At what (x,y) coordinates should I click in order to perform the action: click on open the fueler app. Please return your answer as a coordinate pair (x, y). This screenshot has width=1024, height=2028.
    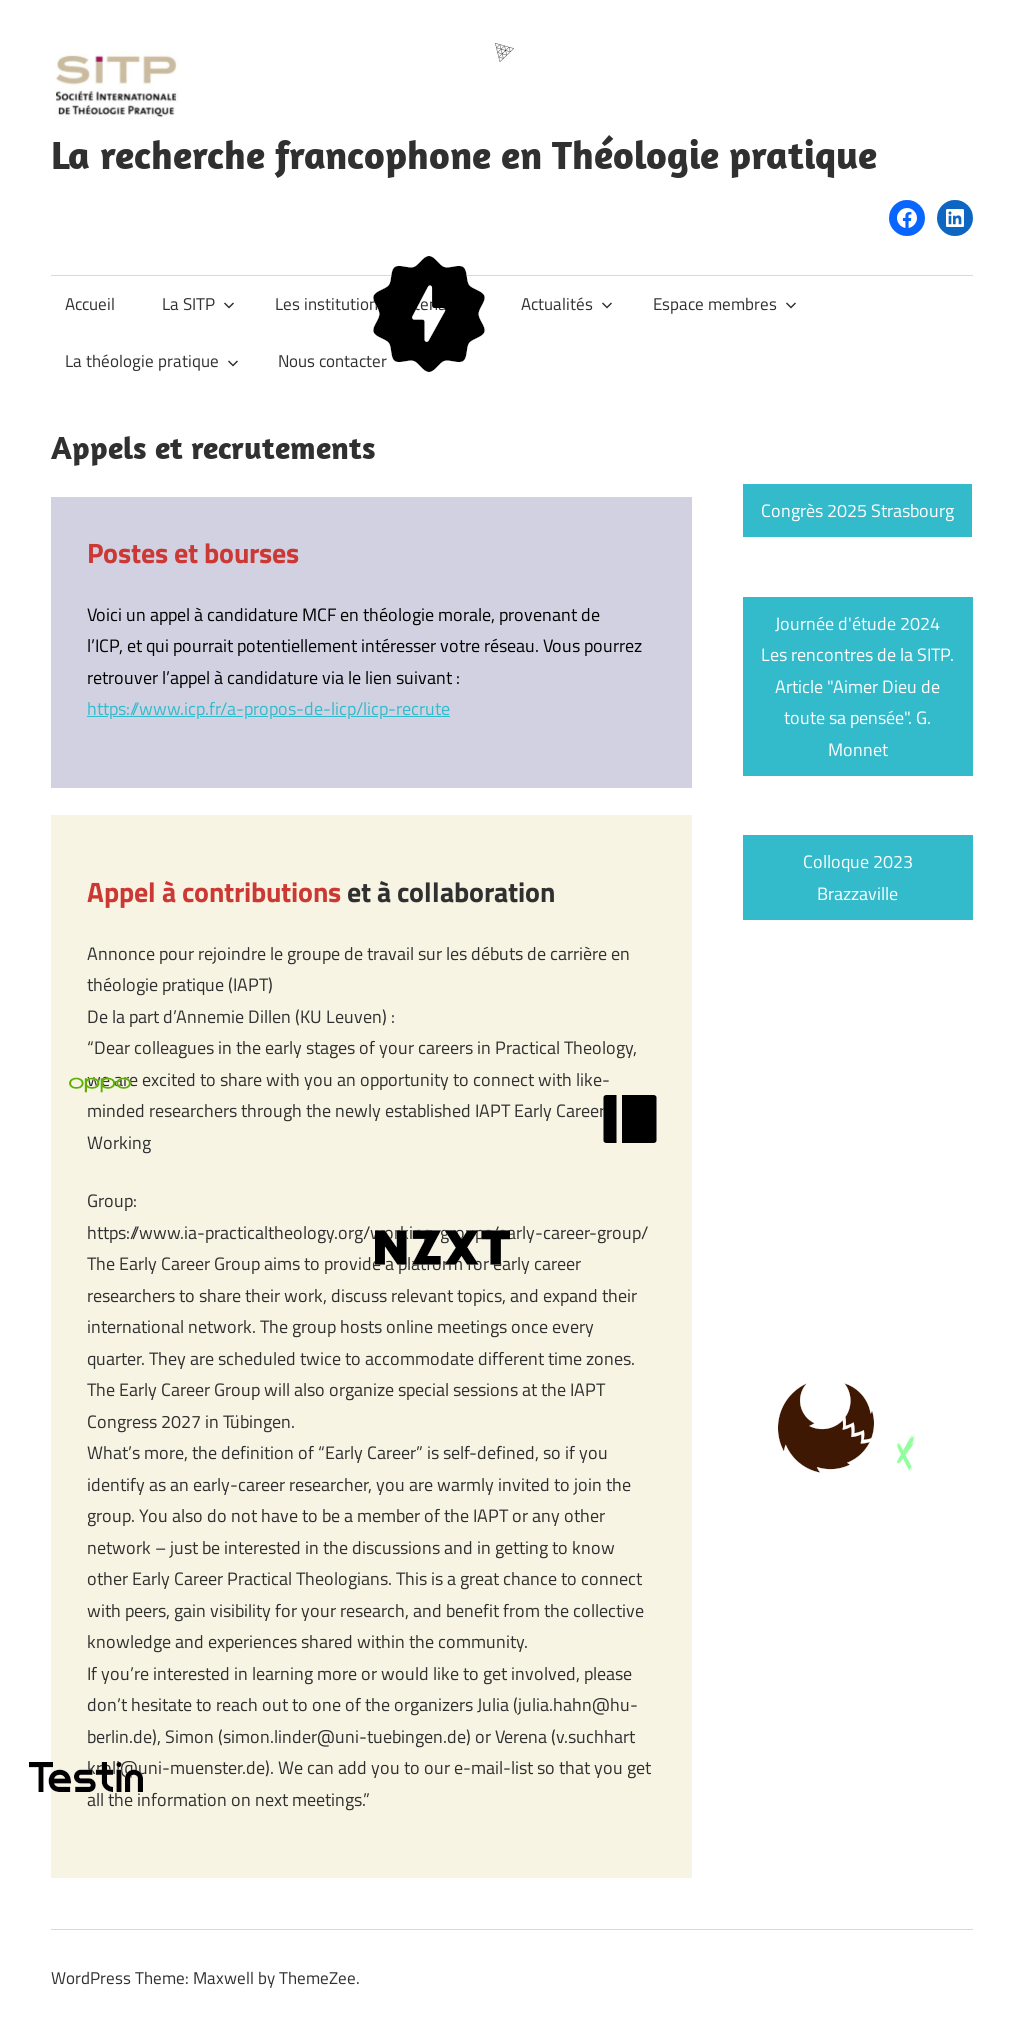
    Looking at the image, I should click on (429, 314).